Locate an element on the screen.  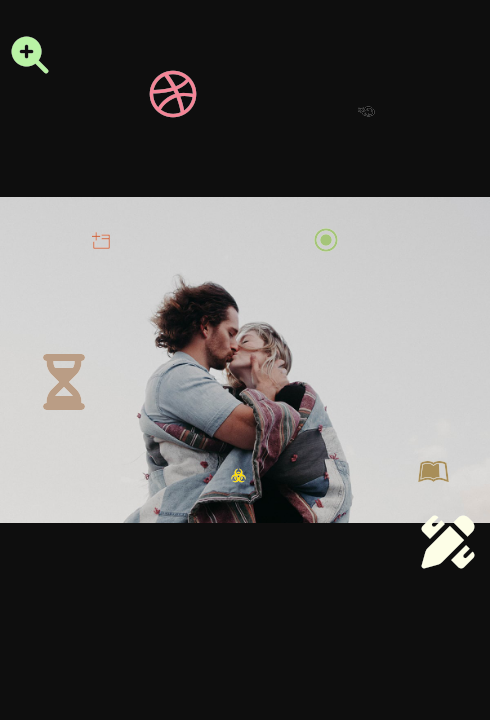
indicates a task or process in progress is located at coordinates (64, 382).